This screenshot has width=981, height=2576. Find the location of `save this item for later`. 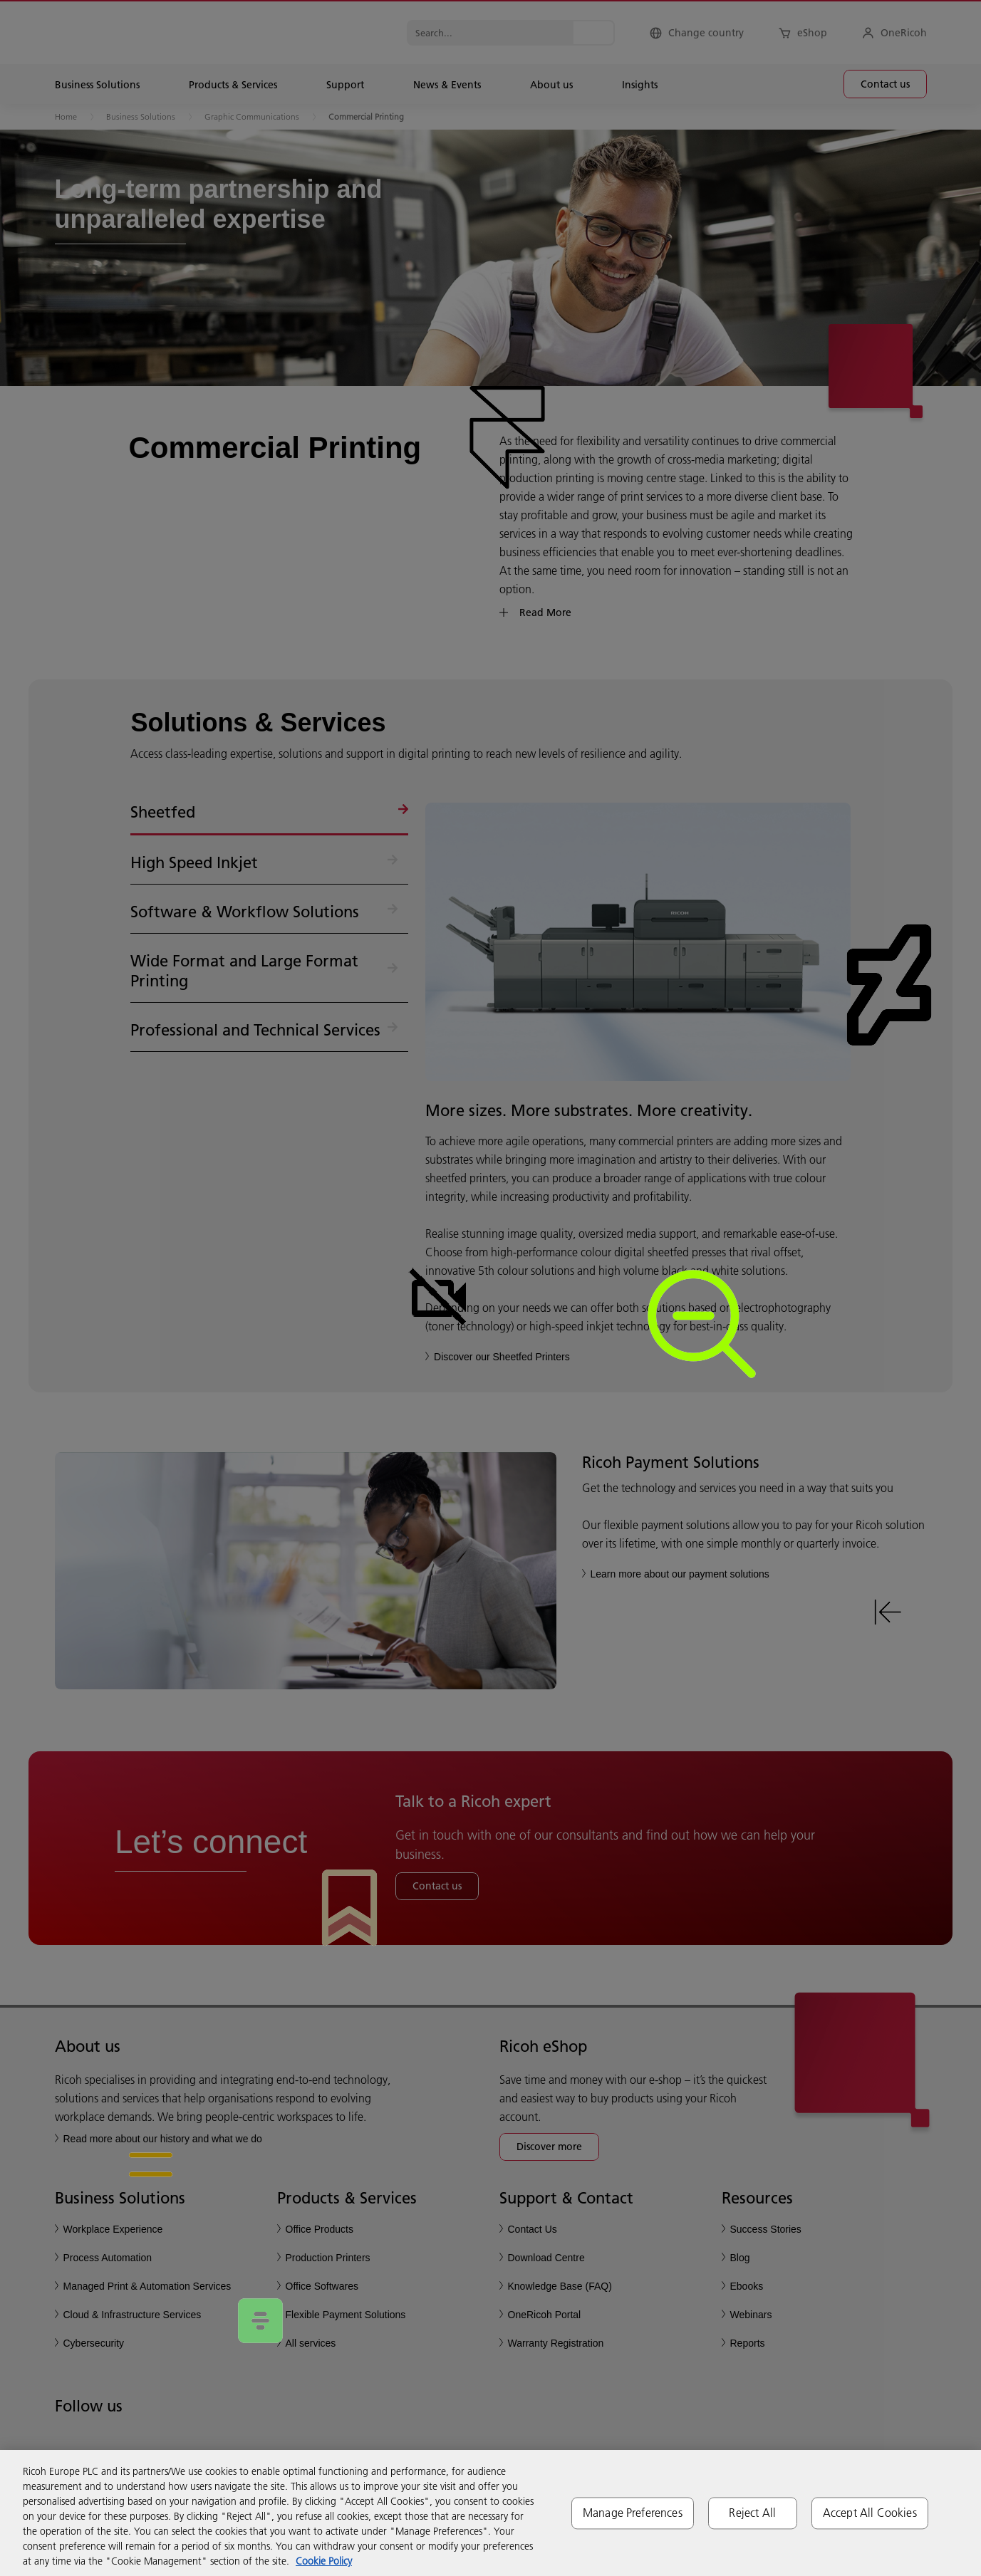

save this item for later is located at coordinates (349, 1906).